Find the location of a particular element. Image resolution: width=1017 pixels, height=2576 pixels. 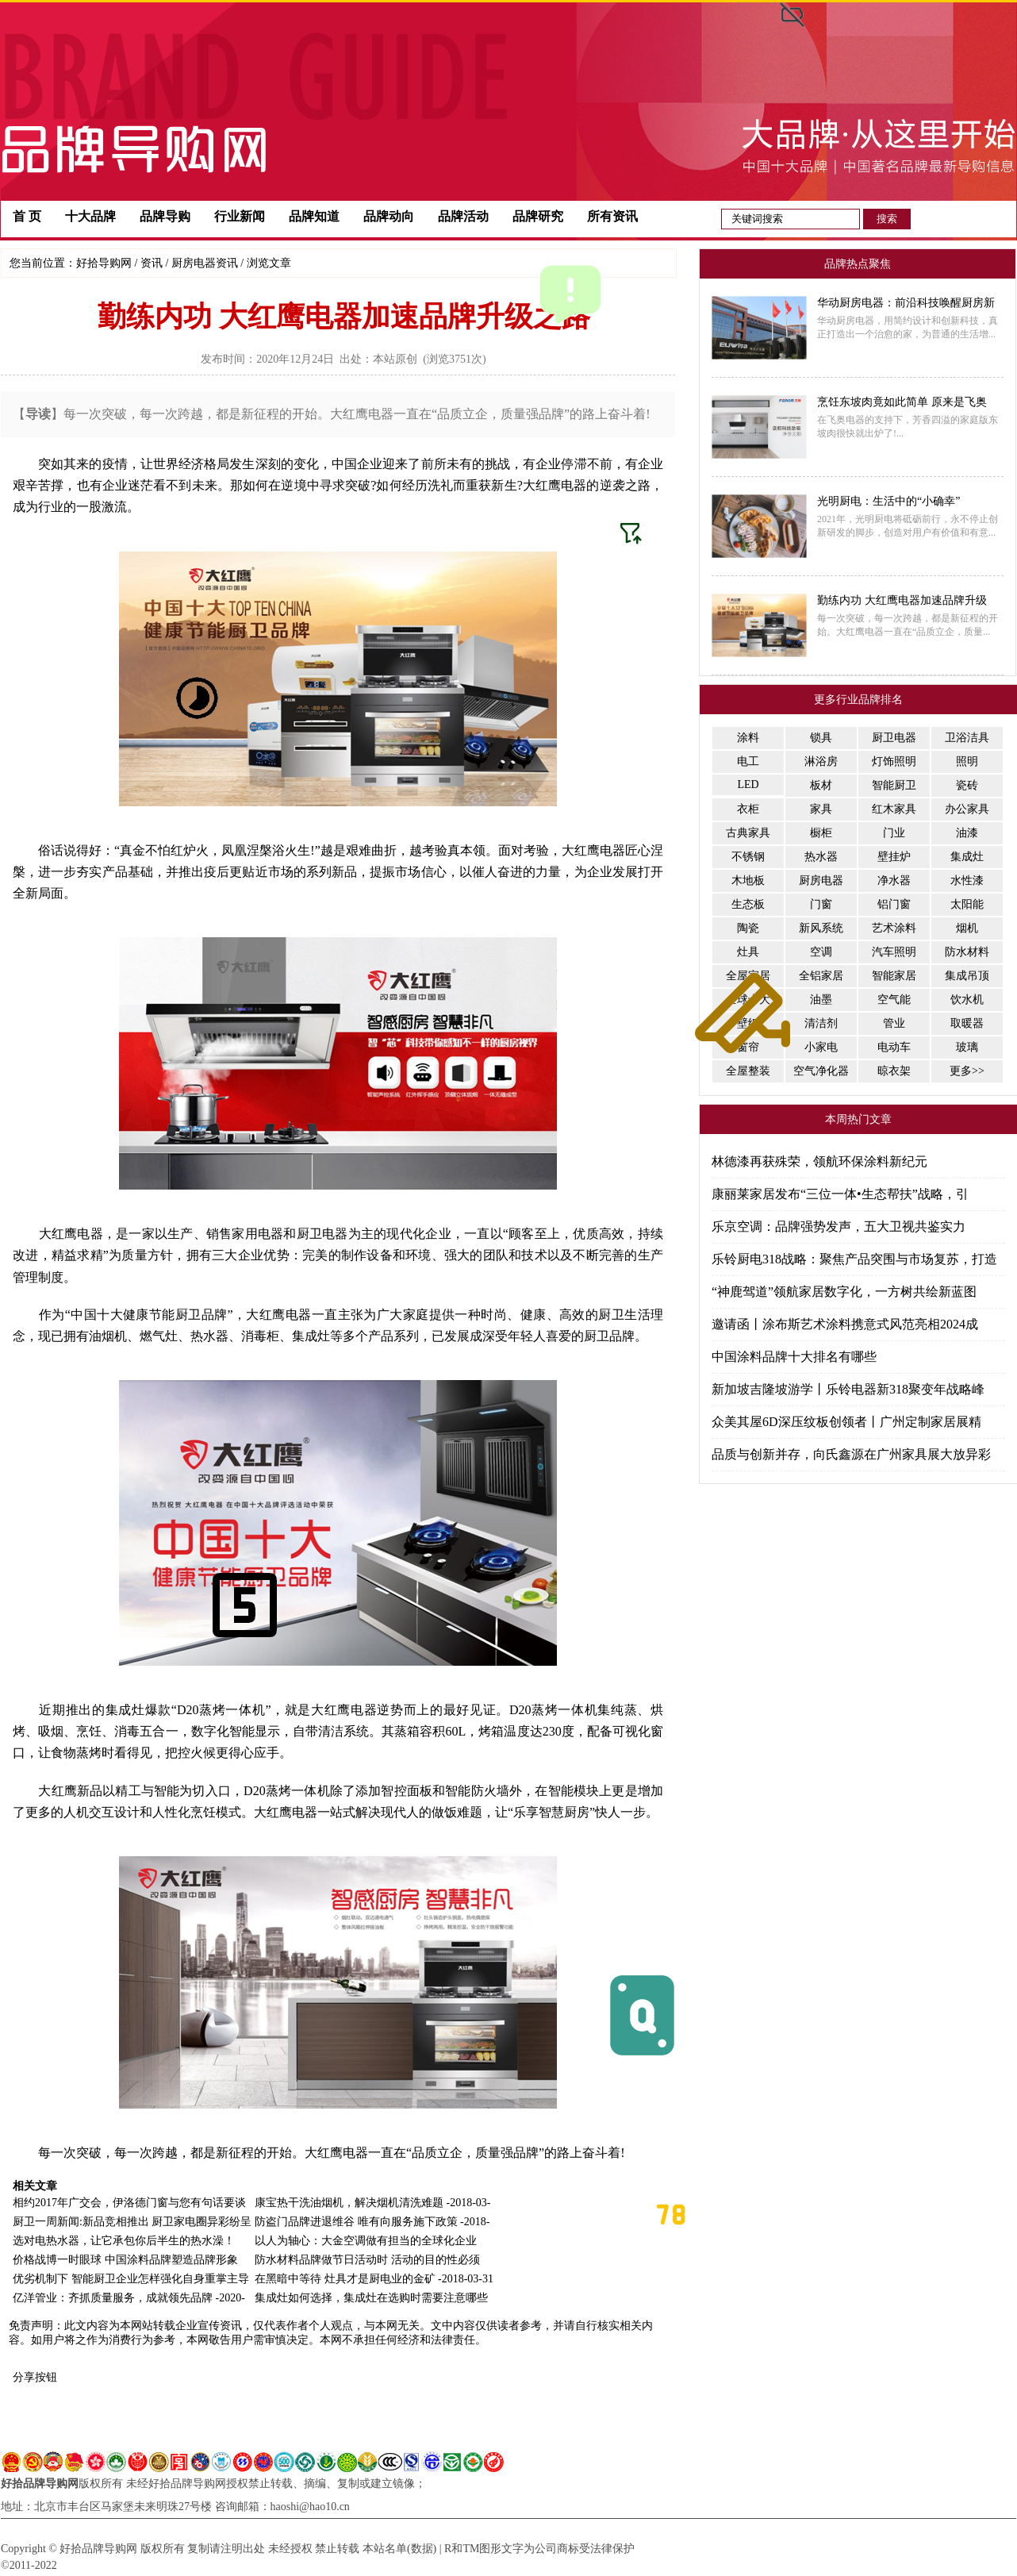

access security camera settings is located at coordinates (743, 1019).